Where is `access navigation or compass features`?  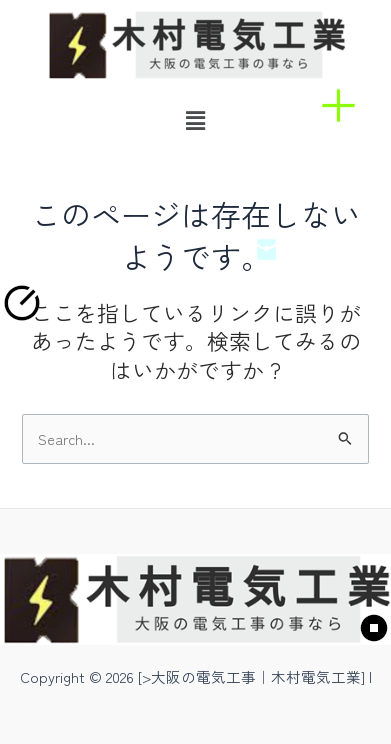 access navigation or compass features is located at coordinates (22, 303).